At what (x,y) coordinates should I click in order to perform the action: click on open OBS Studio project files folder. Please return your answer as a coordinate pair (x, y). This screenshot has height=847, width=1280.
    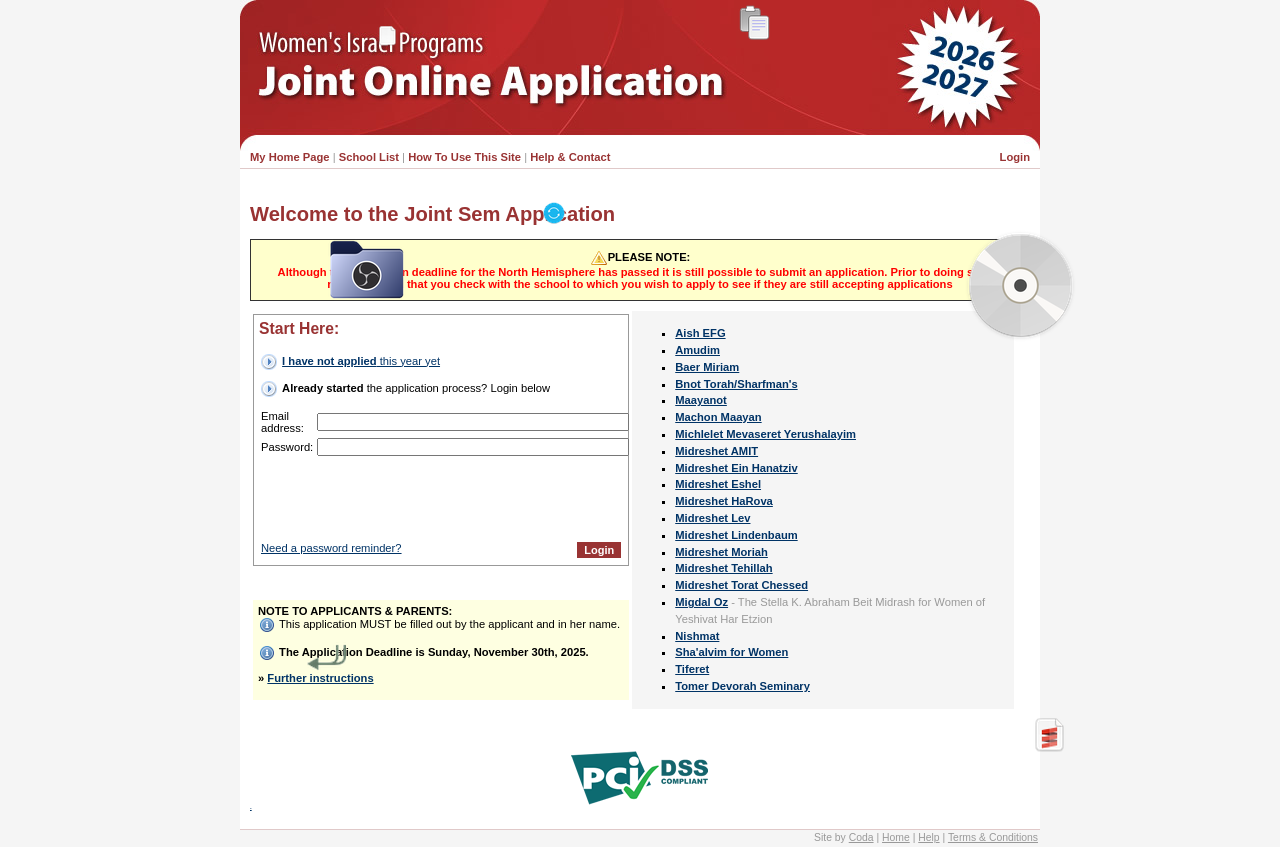
    Looking at the image, I should click on (366, 271).